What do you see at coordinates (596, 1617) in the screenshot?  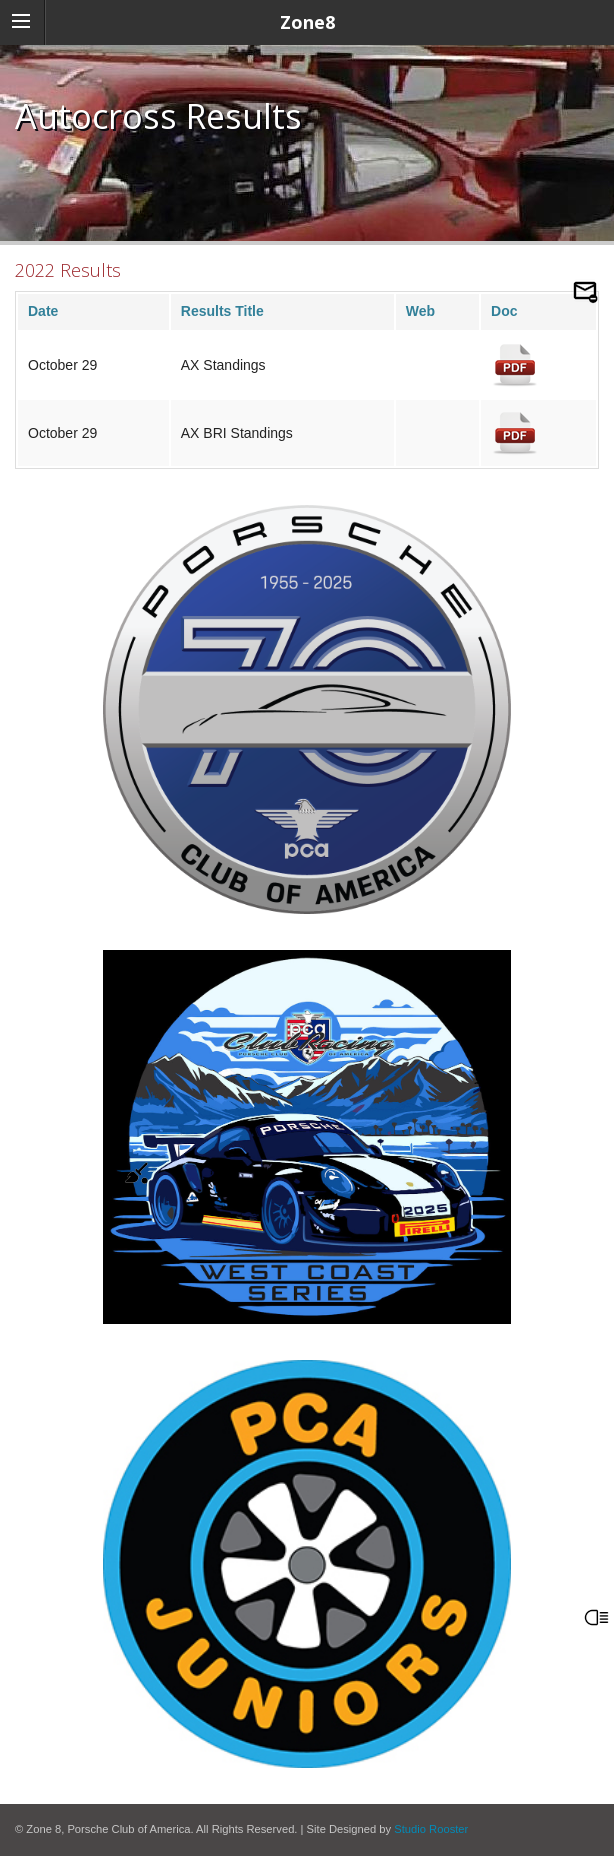 I see `toggle vehicle headlights on/off` at bounding box center [596, 1617].